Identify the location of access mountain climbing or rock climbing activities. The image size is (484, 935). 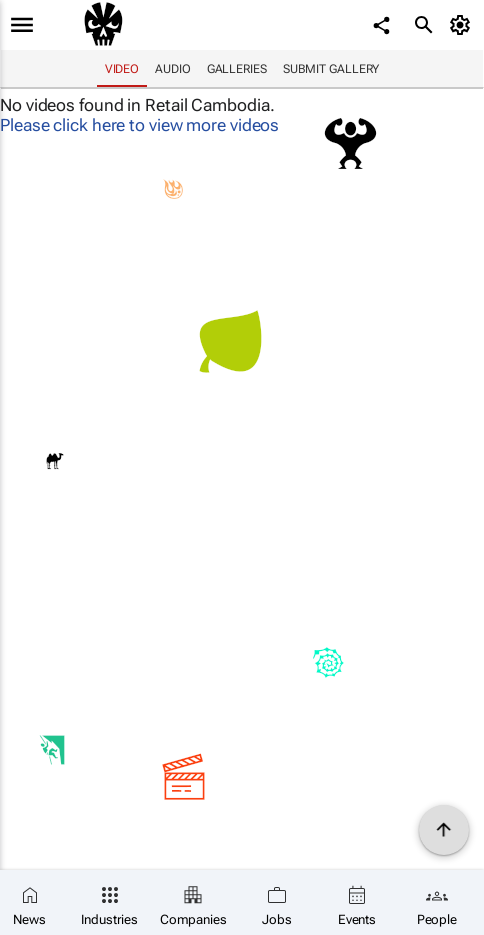
(50, 750).